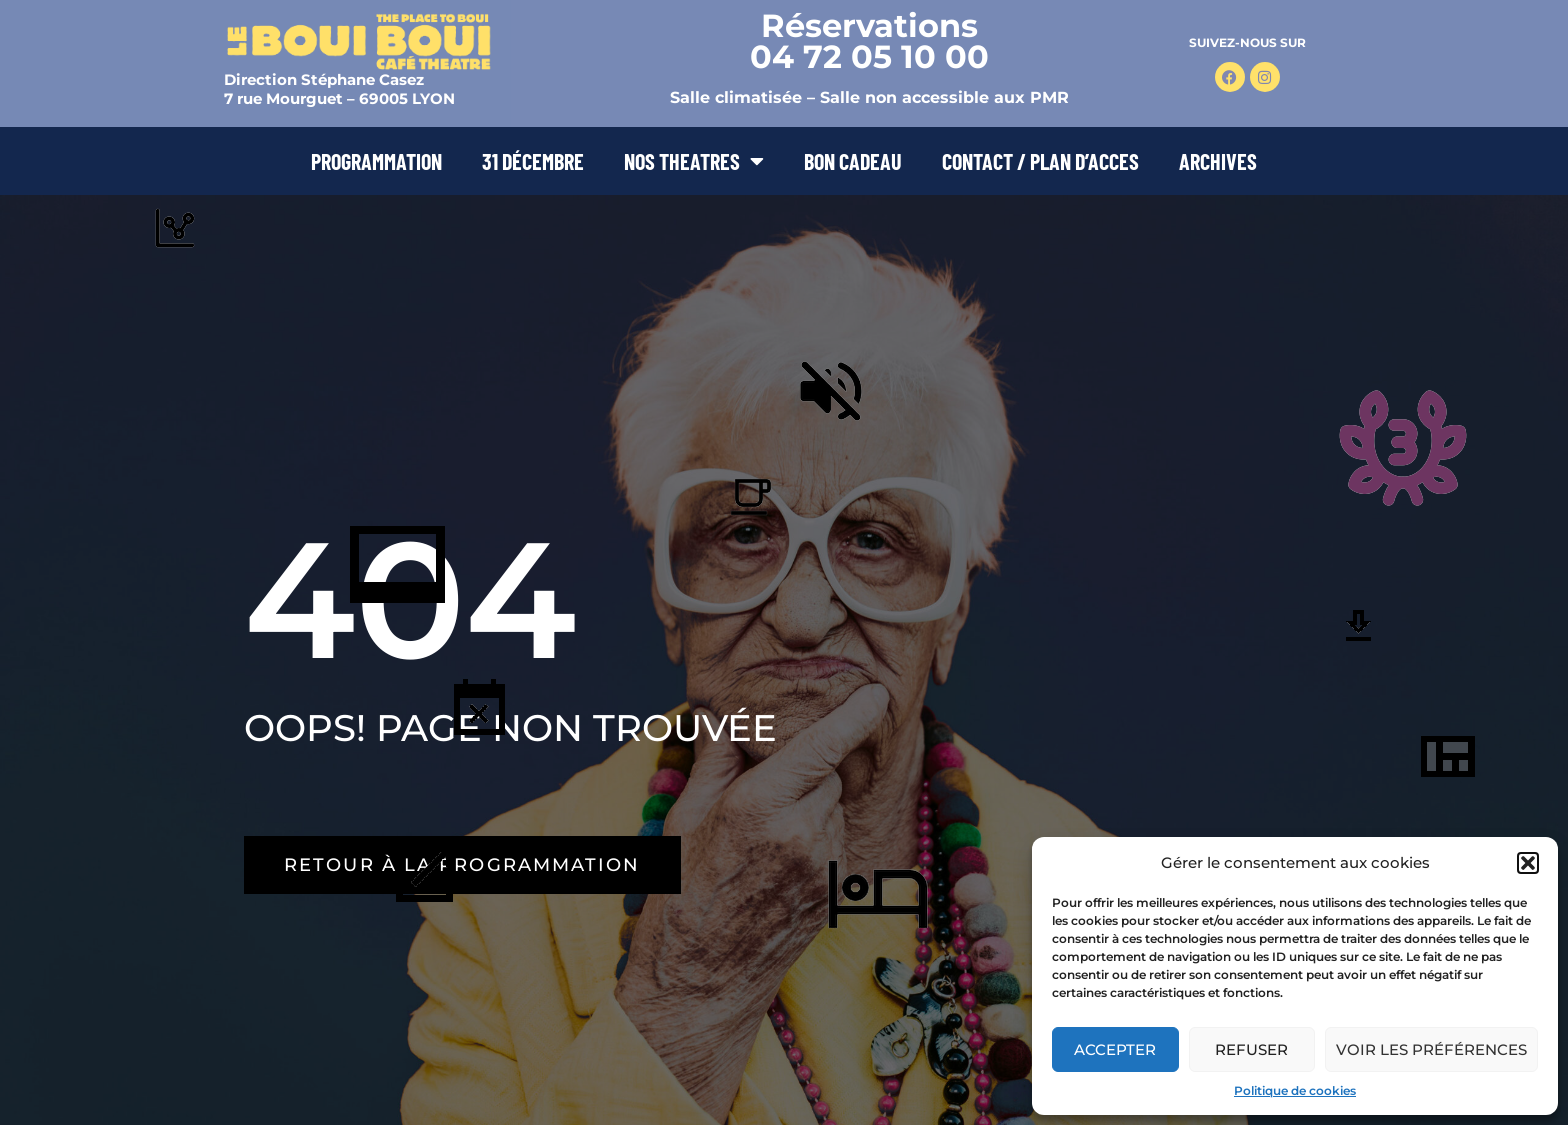 The width and height of the screenshot is (1568, 1125). Describe the element at coordinates (878, 892) in the screenshot. I see `find nearby hotels or accommodation` at that location.